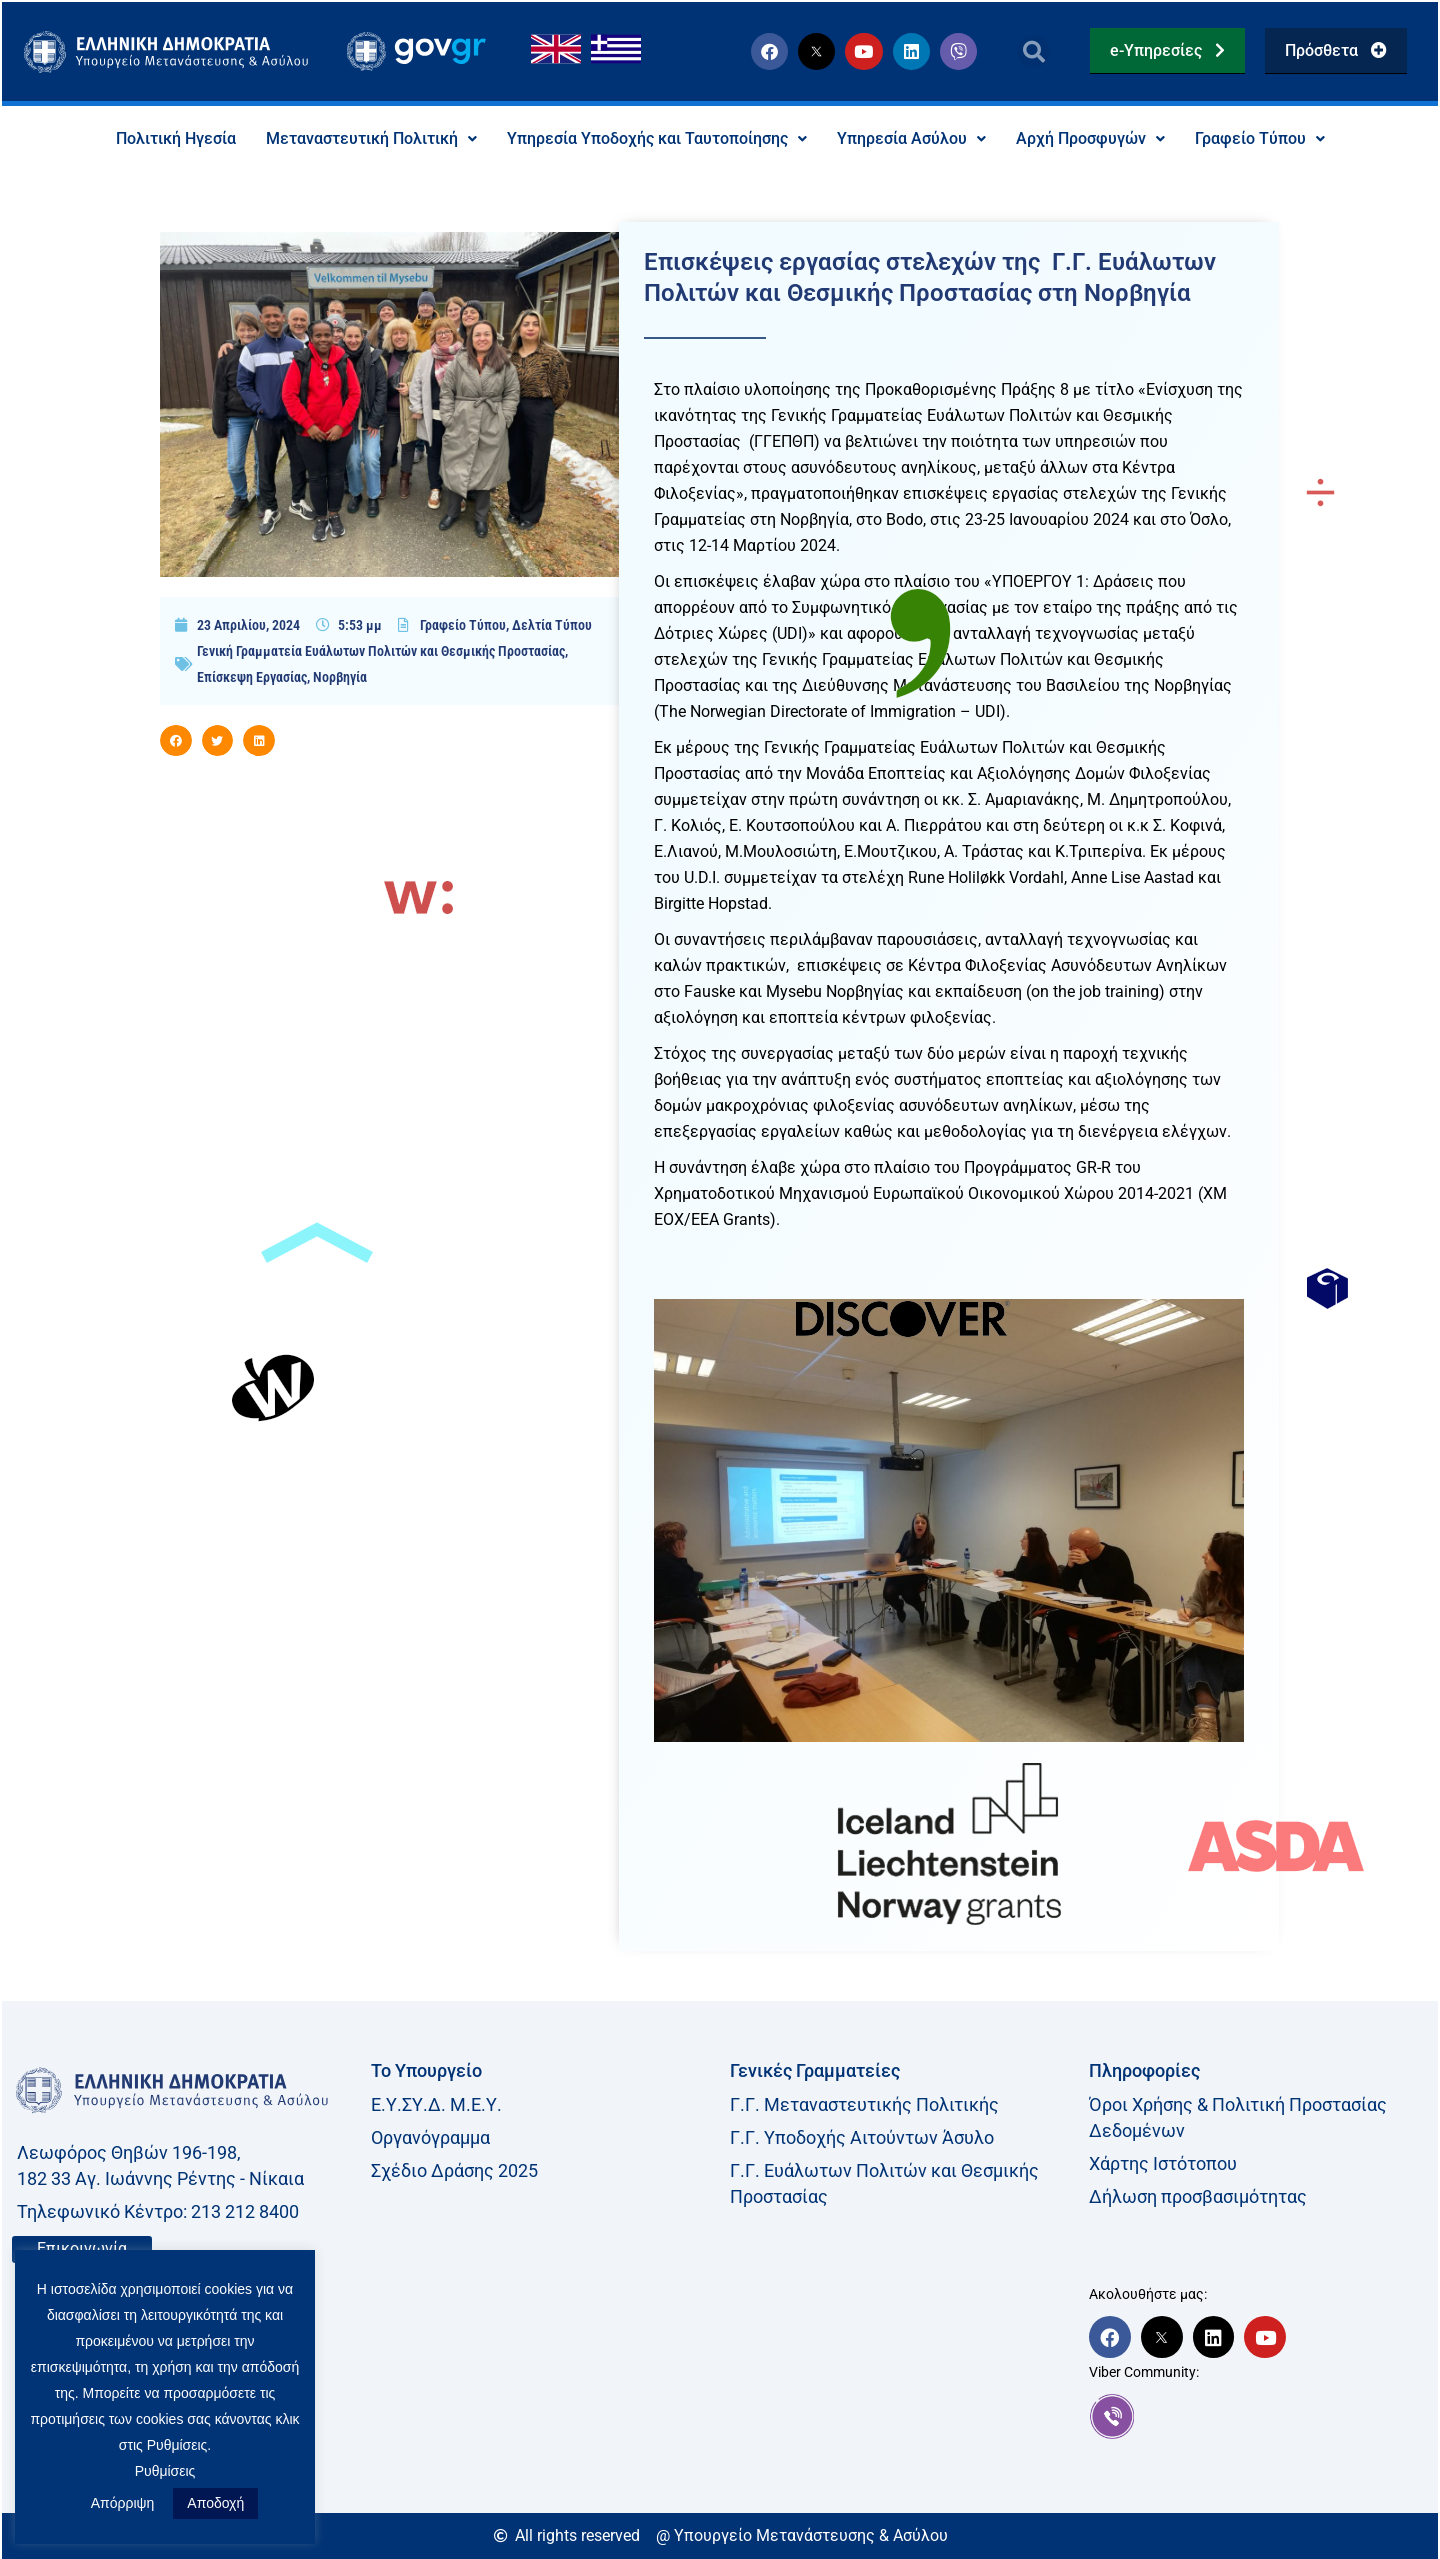 This screenshot has width=1440, height=2559. I want to click on conan c/c++ package manager logo, so click(1327, 1288).